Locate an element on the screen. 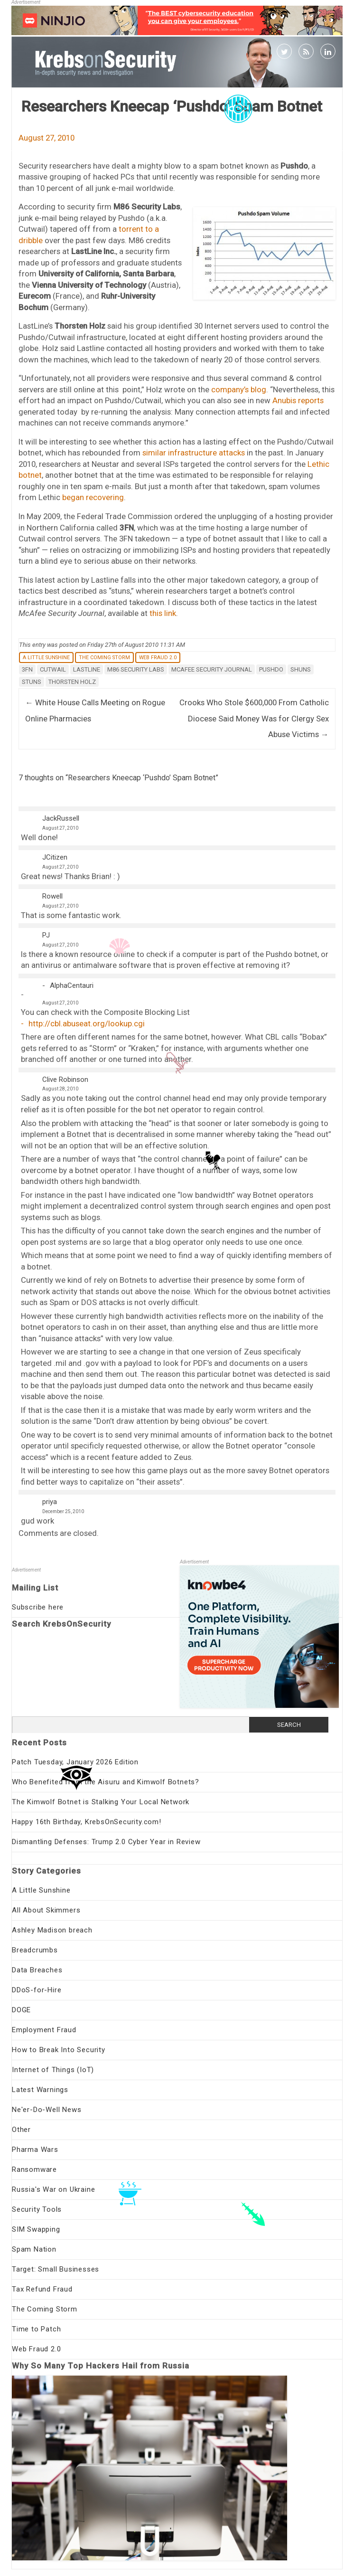  sheikah tribe symbol from the legend of zelda series is located at coordinates (76, 1776).